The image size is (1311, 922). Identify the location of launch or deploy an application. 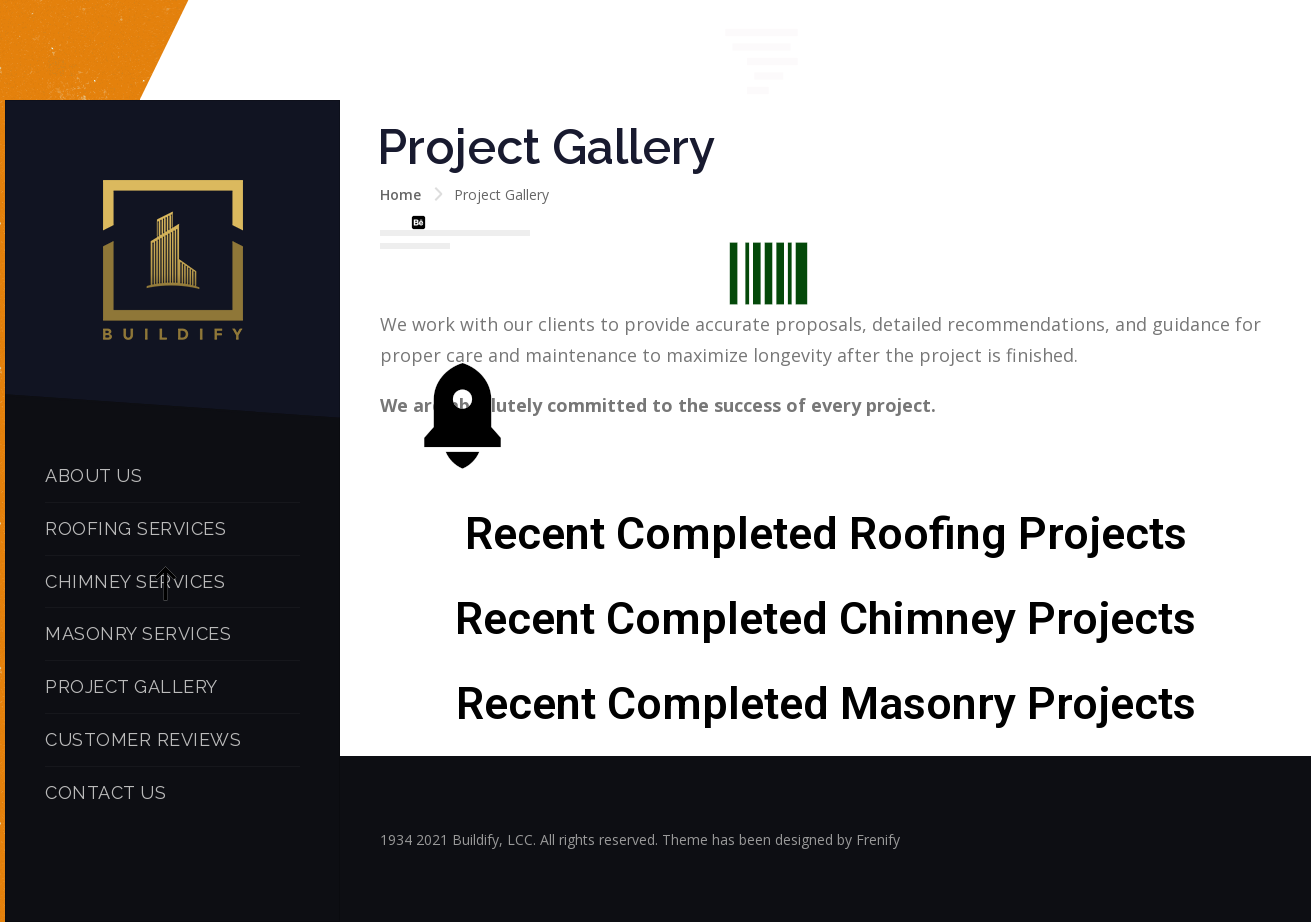
(462, 413).